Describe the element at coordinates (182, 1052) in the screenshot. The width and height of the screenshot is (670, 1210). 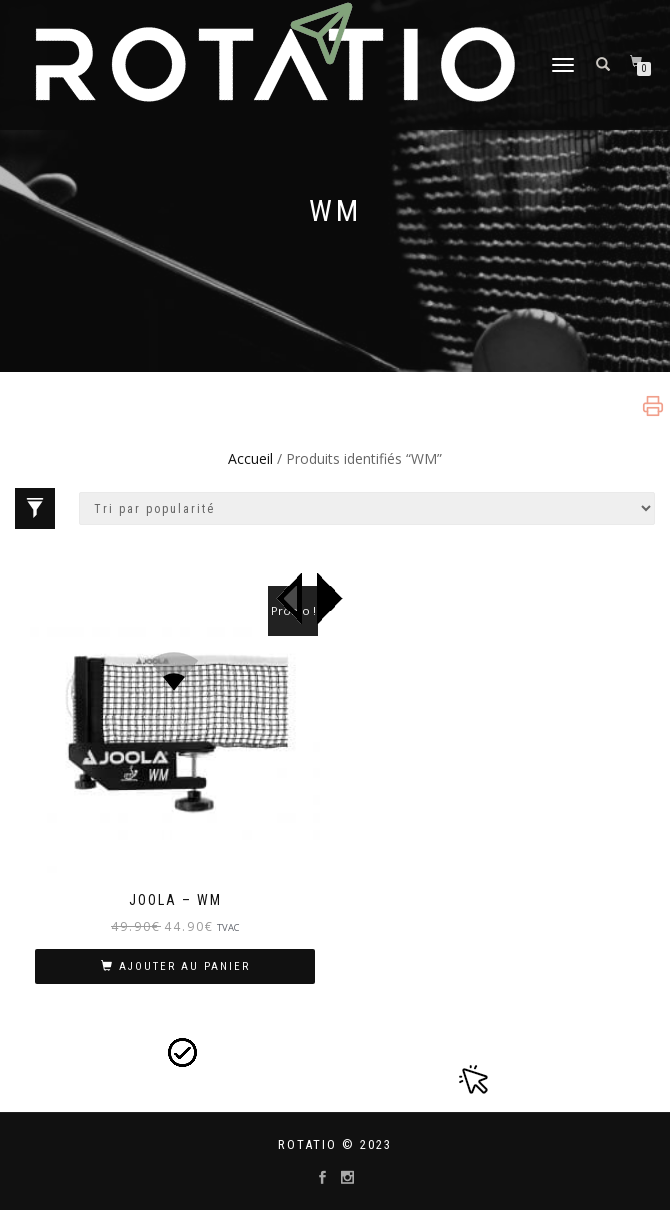
I see `indicates task or action completed successfully` at that location.